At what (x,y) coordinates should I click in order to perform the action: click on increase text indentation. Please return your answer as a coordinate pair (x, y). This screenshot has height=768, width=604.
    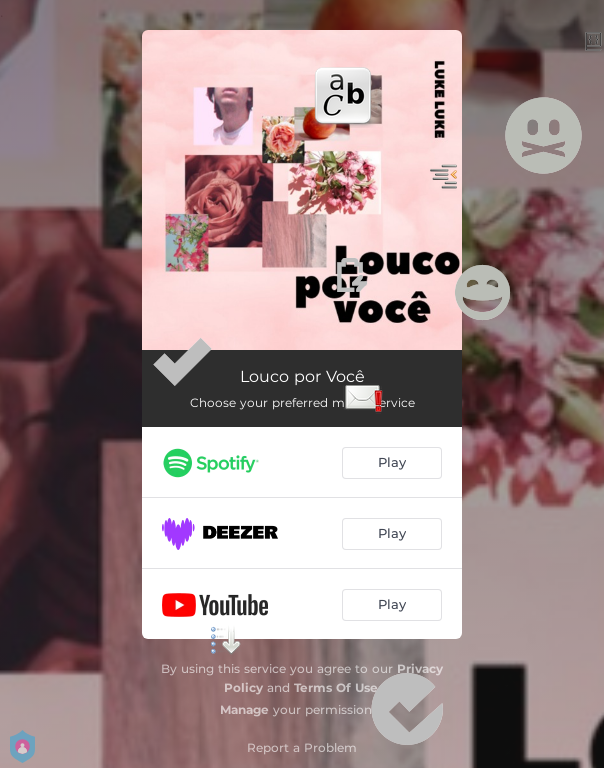
    Looking at the image, I should click on (443, 177).